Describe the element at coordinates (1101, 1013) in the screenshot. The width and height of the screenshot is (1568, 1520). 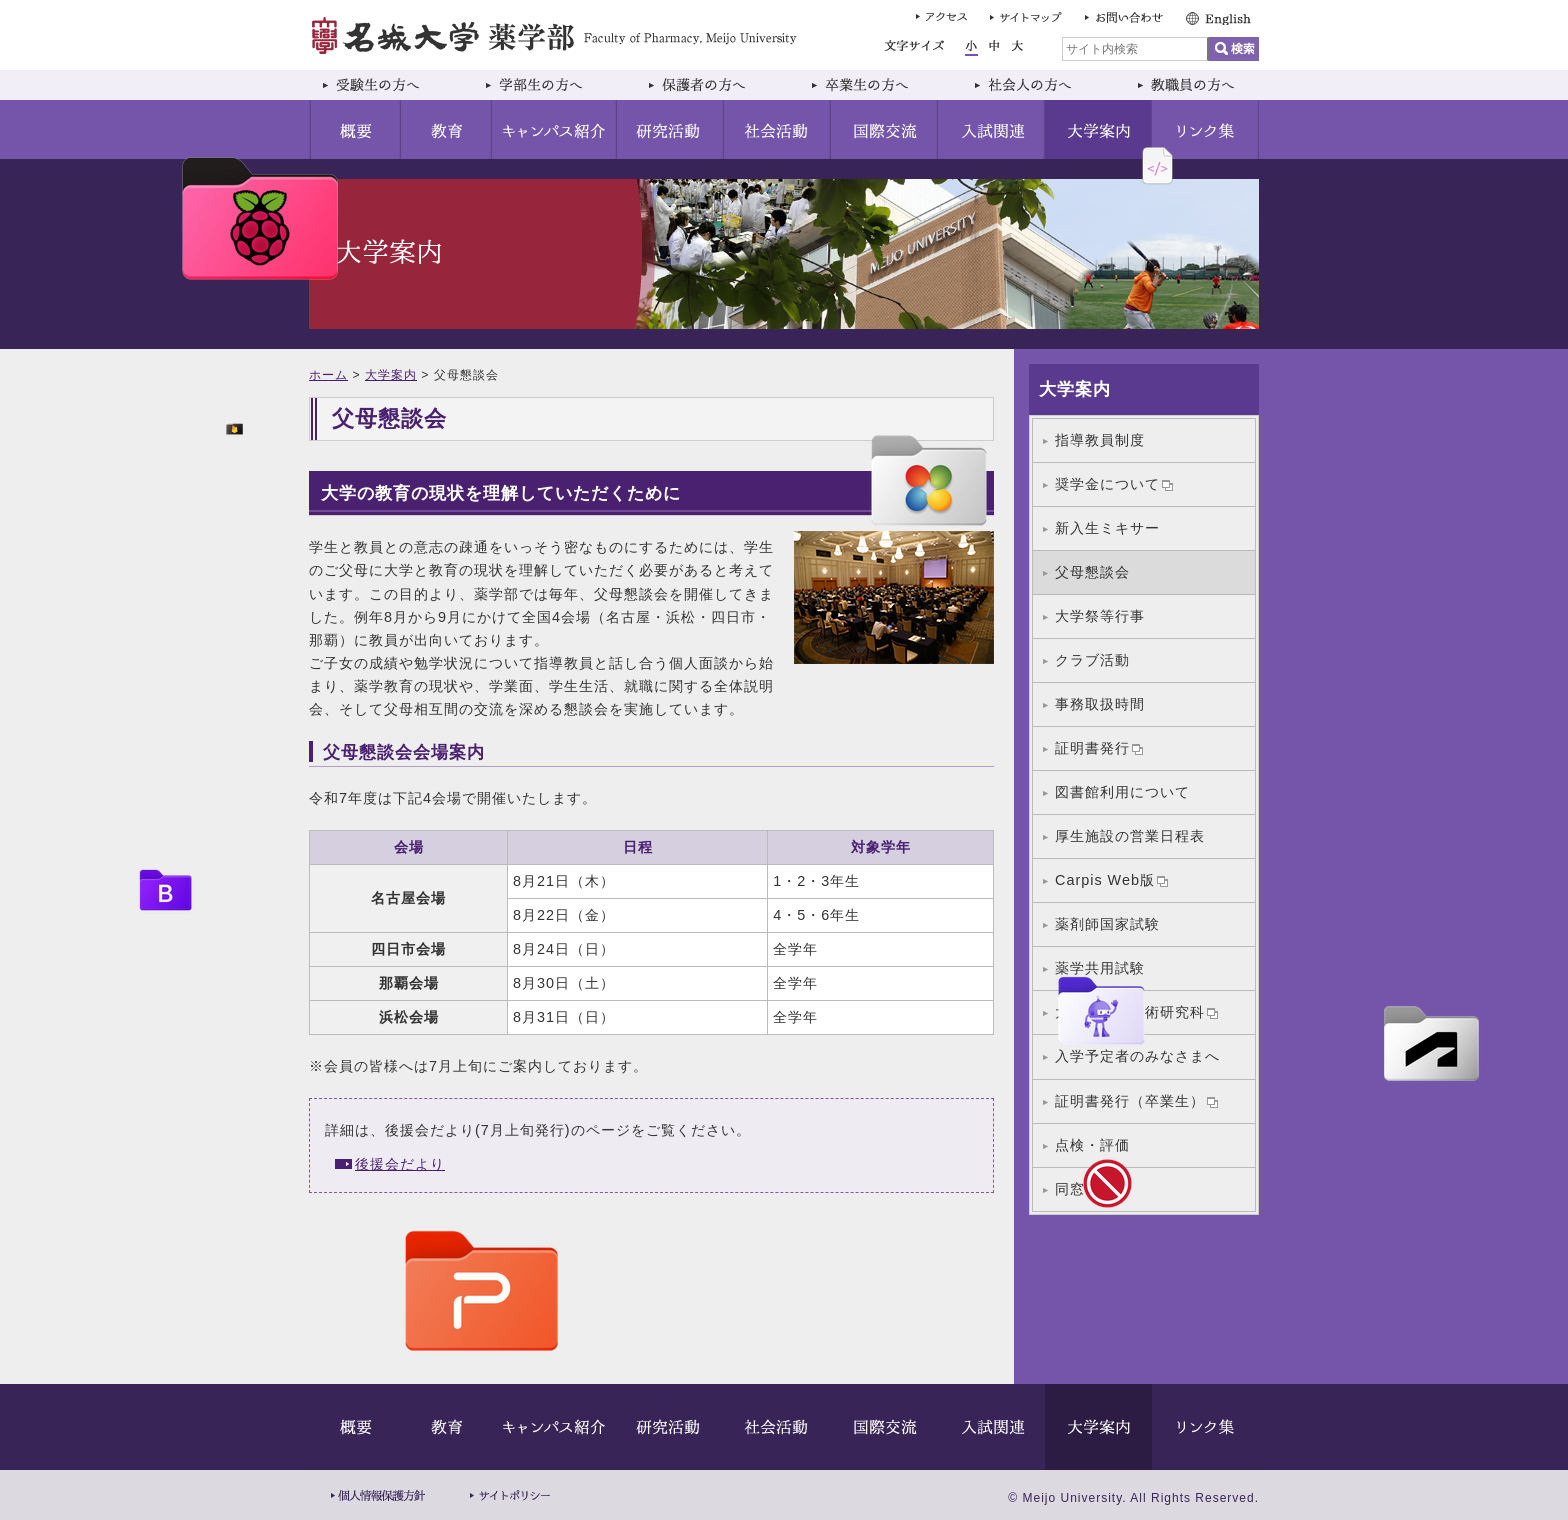
I see `open the maui framework project folder` at that location.